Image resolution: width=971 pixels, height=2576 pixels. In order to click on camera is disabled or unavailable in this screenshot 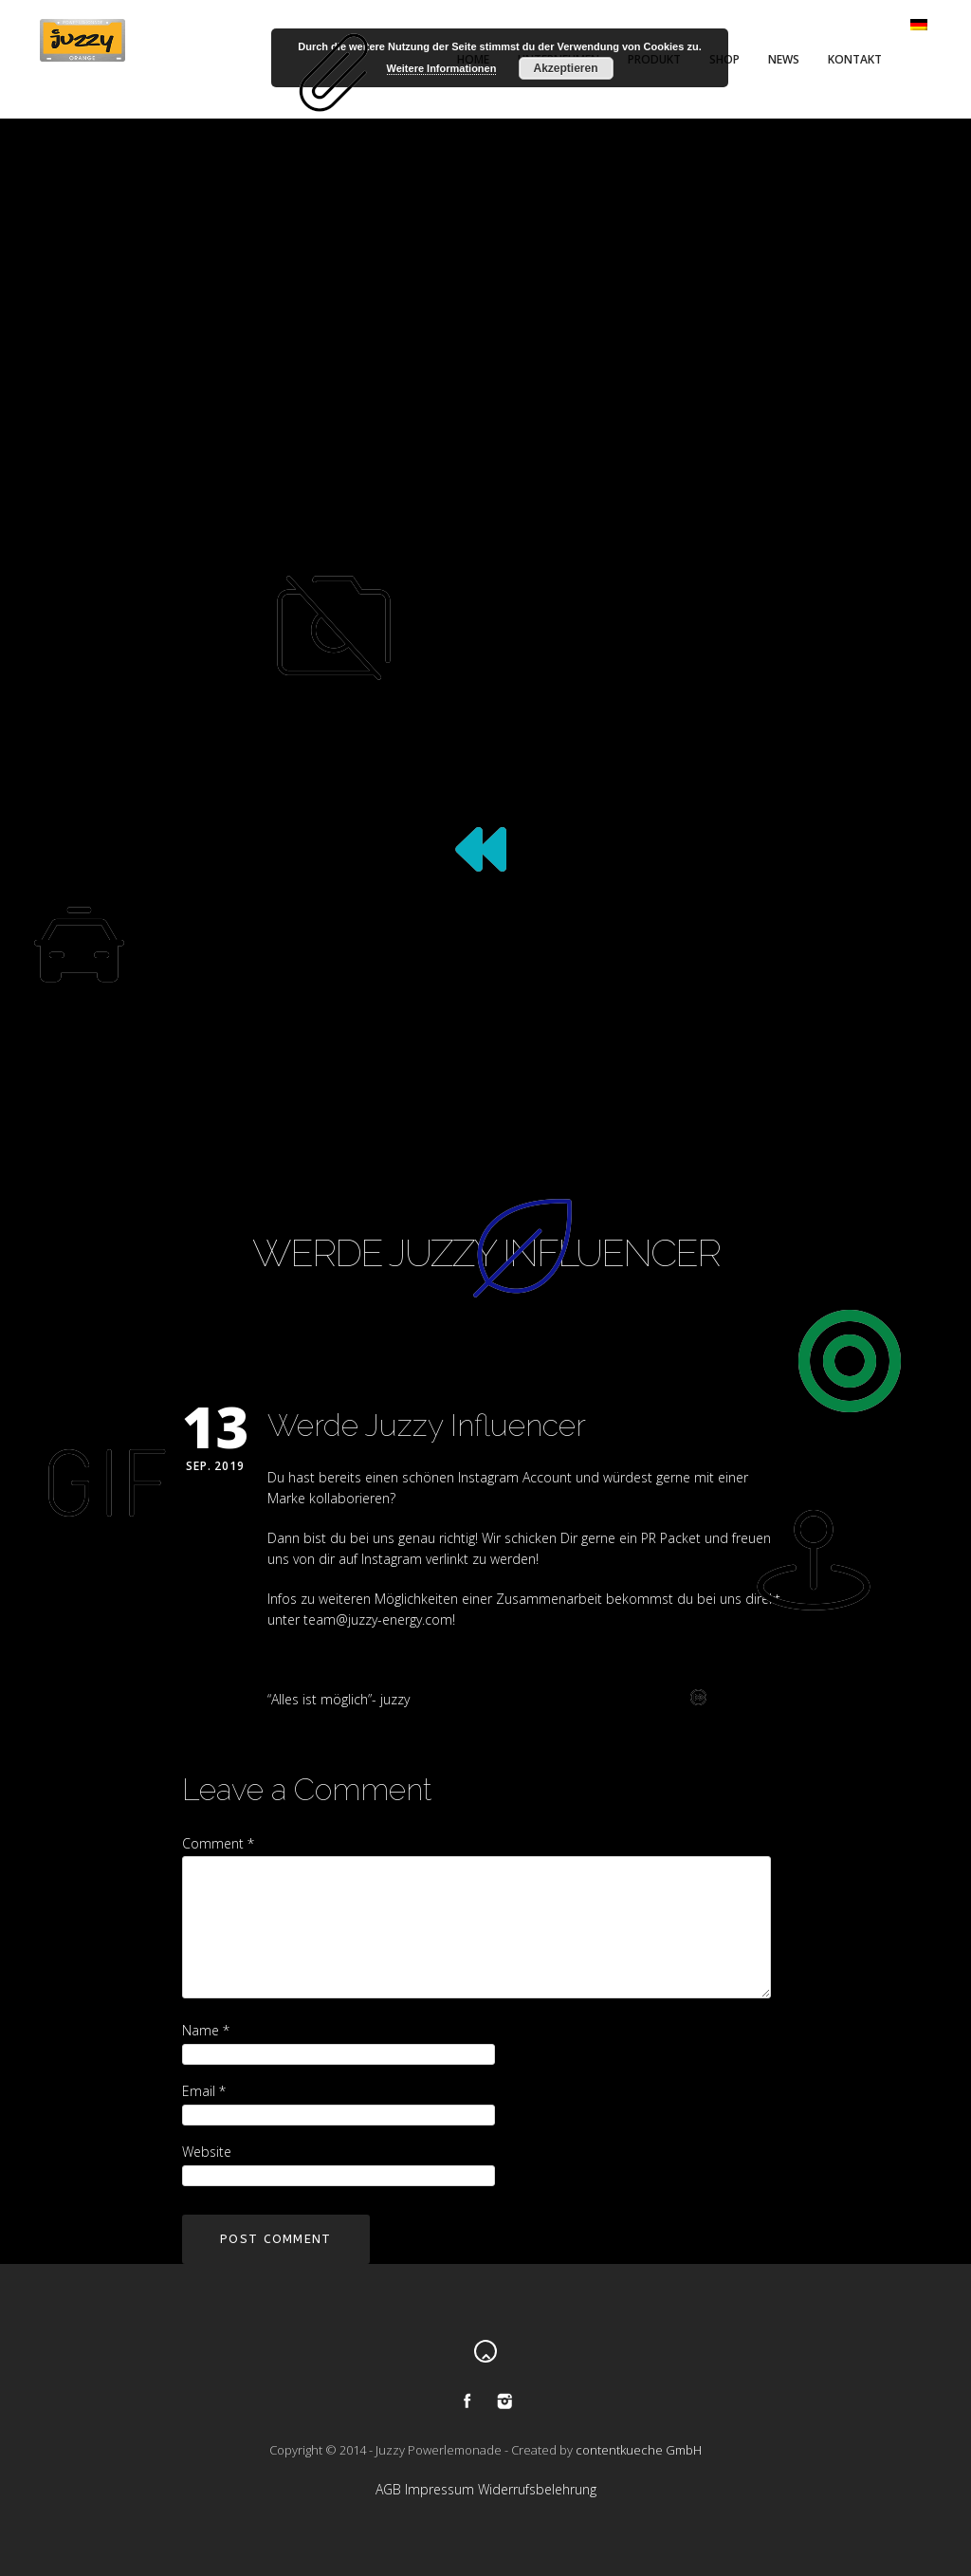, I will do `click(334, 628)`.